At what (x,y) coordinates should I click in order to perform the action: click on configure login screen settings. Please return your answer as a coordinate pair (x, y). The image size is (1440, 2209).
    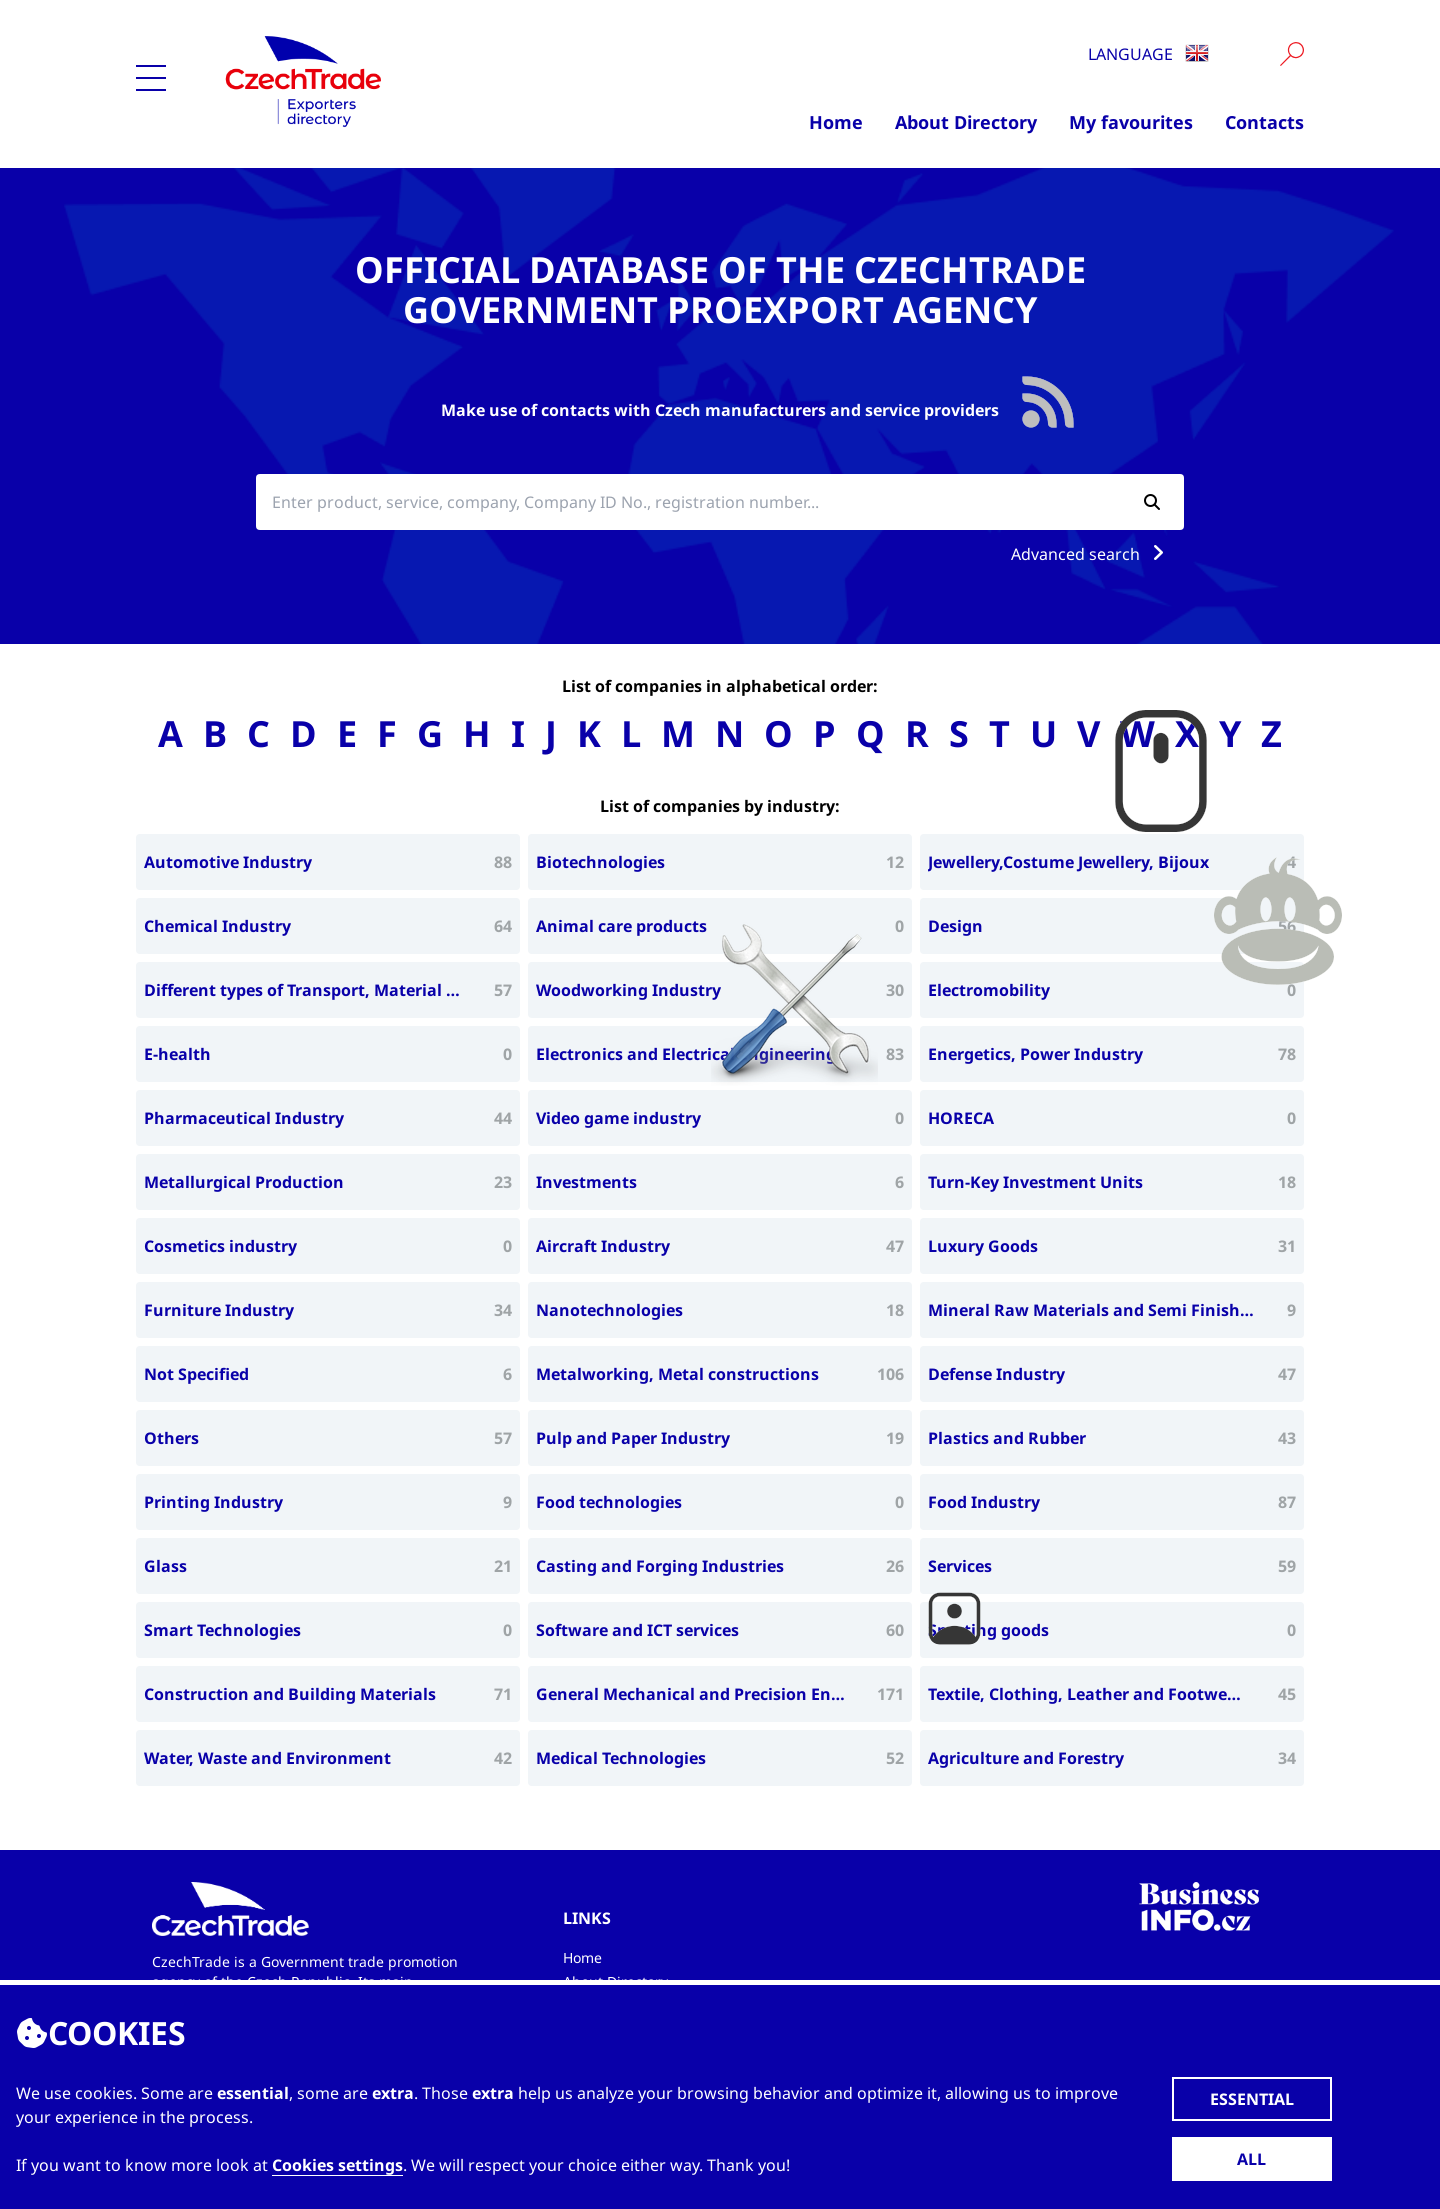
    Looking at the image, I should click on (954, 1618).